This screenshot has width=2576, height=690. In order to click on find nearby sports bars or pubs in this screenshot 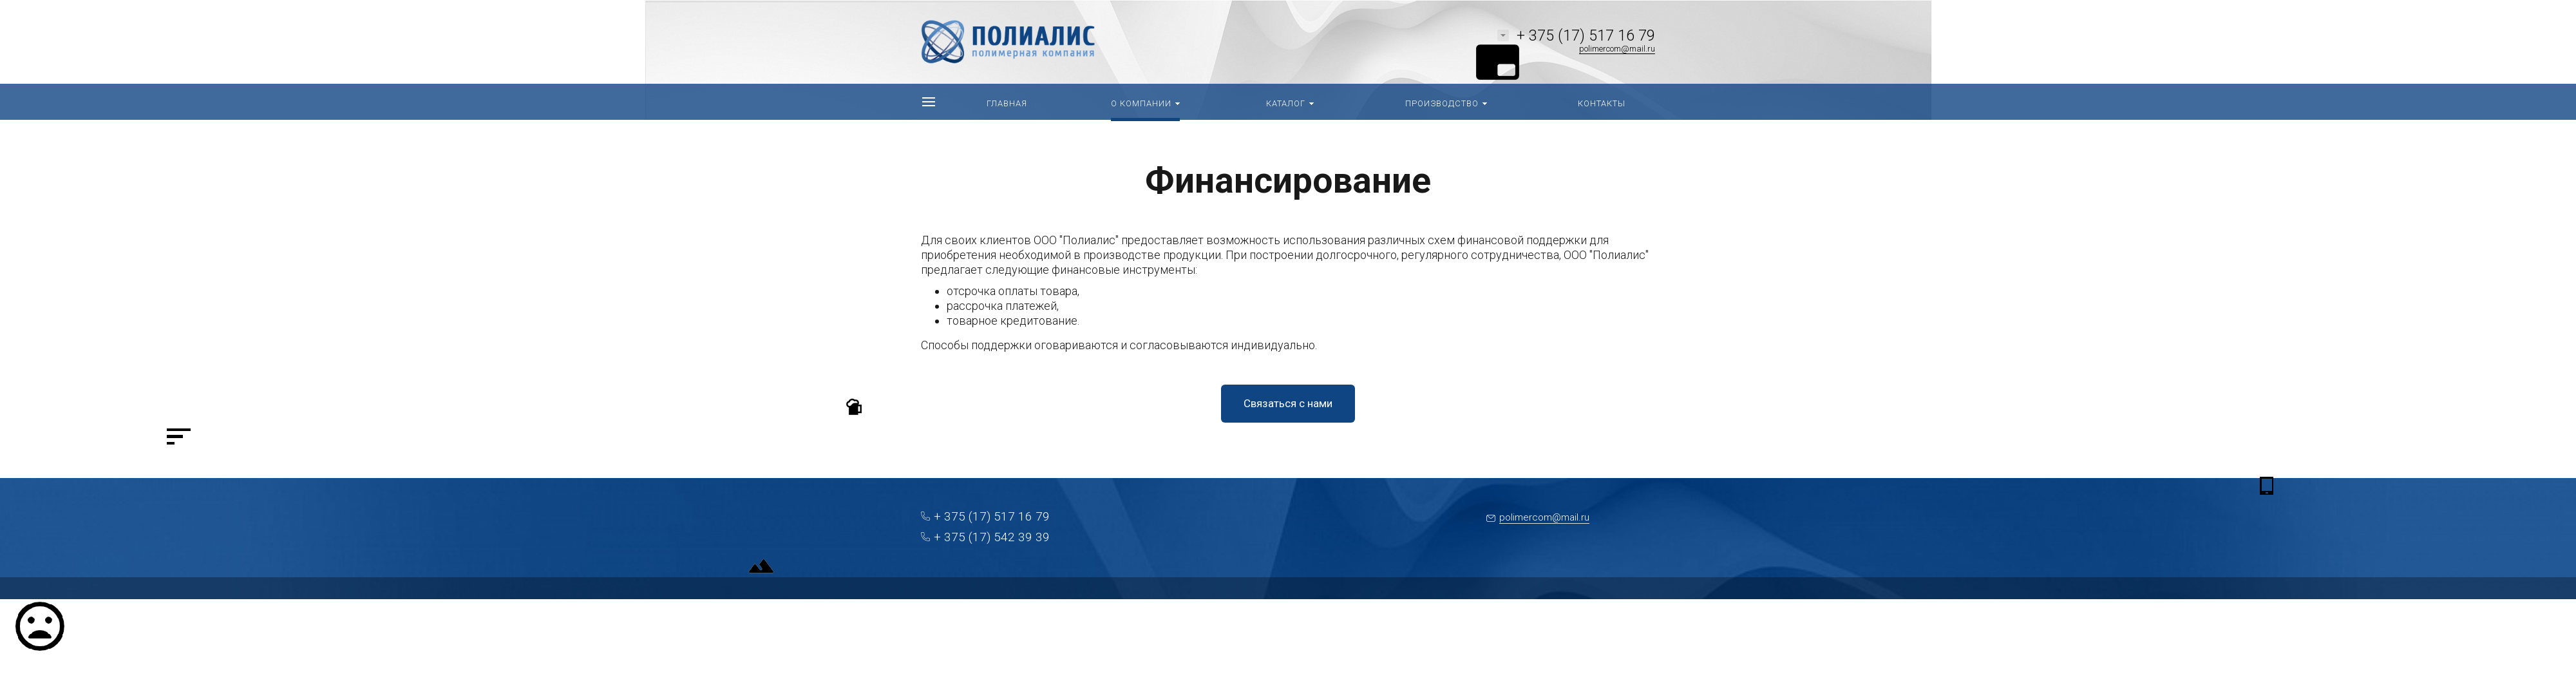, I will do `click(854, 407)`.